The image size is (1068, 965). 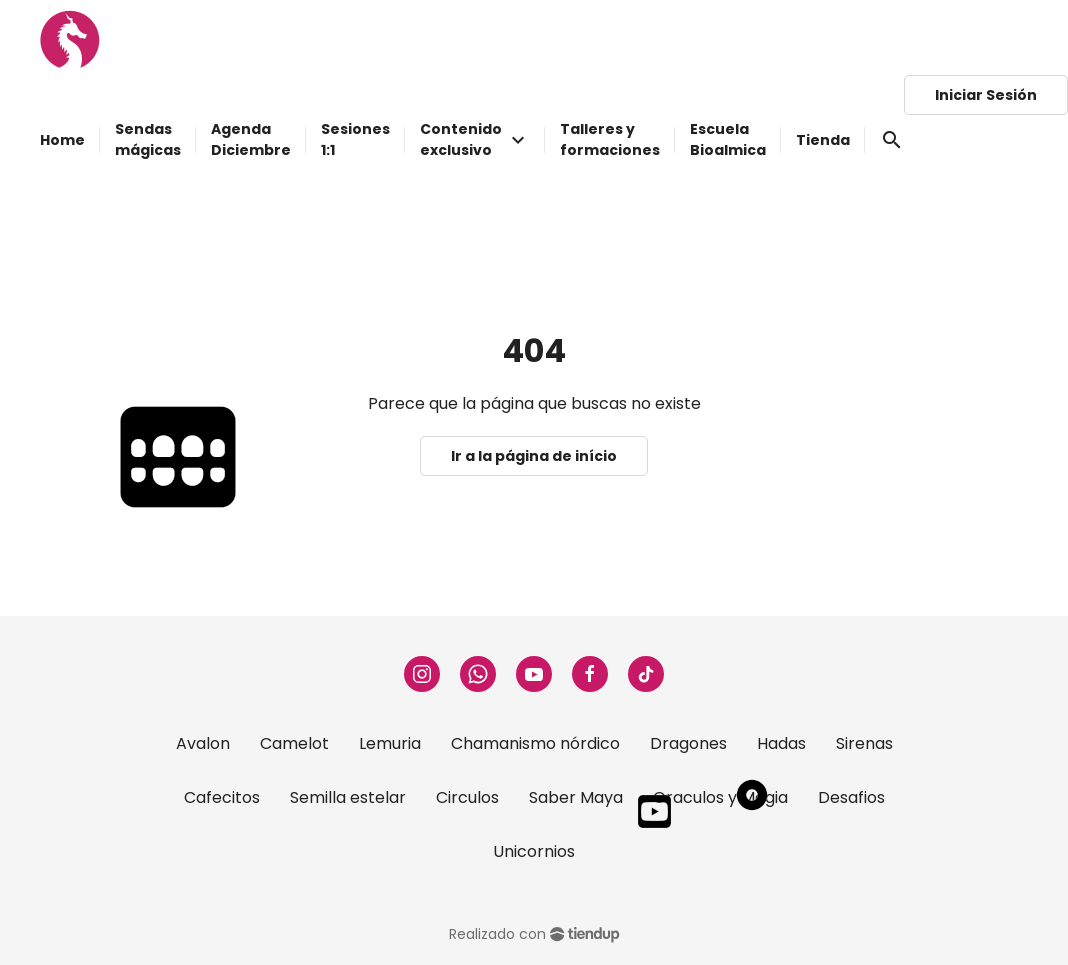 I want to click on access dental or oral health features, so click(x=178, y=457).